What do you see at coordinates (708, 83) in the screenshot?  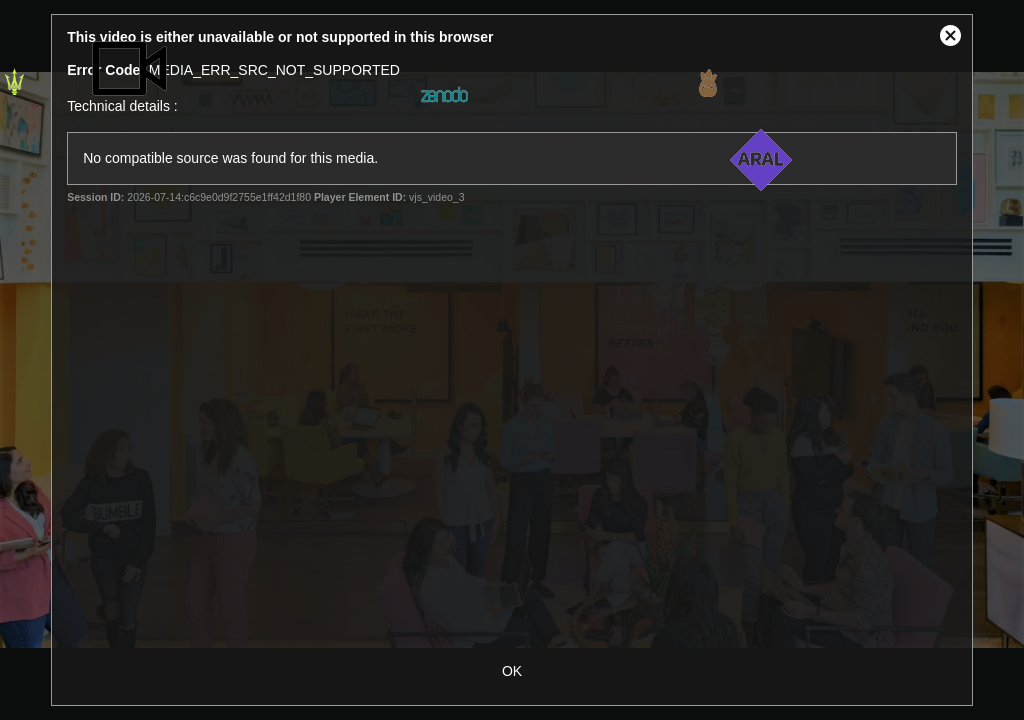 I see `pinia state management library logo` at bounding box center [708, 83].